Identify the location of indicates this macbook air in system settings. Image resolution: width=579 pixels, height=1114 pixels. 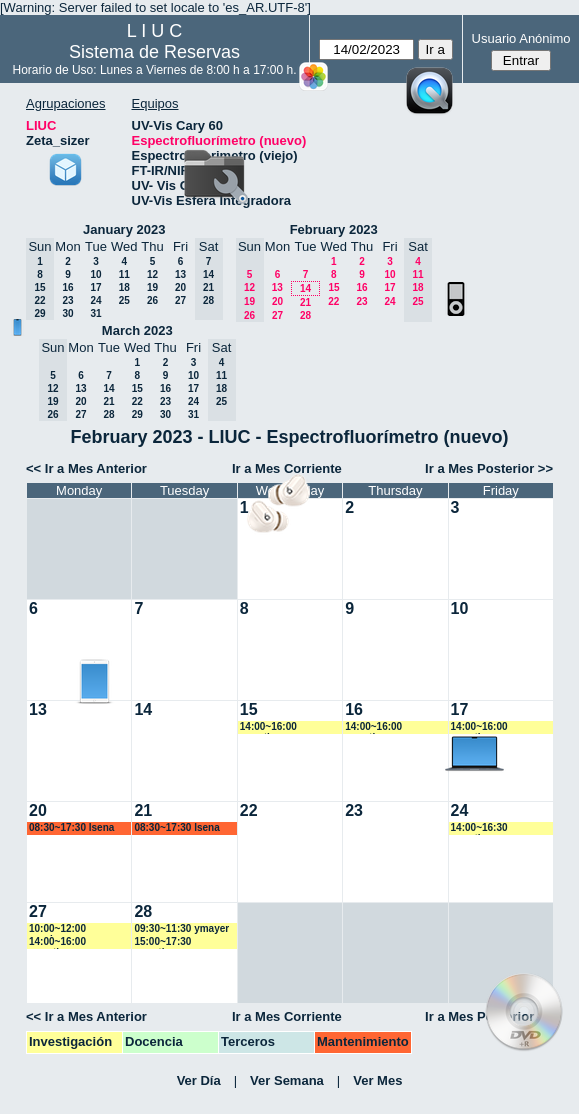
(474, 748).